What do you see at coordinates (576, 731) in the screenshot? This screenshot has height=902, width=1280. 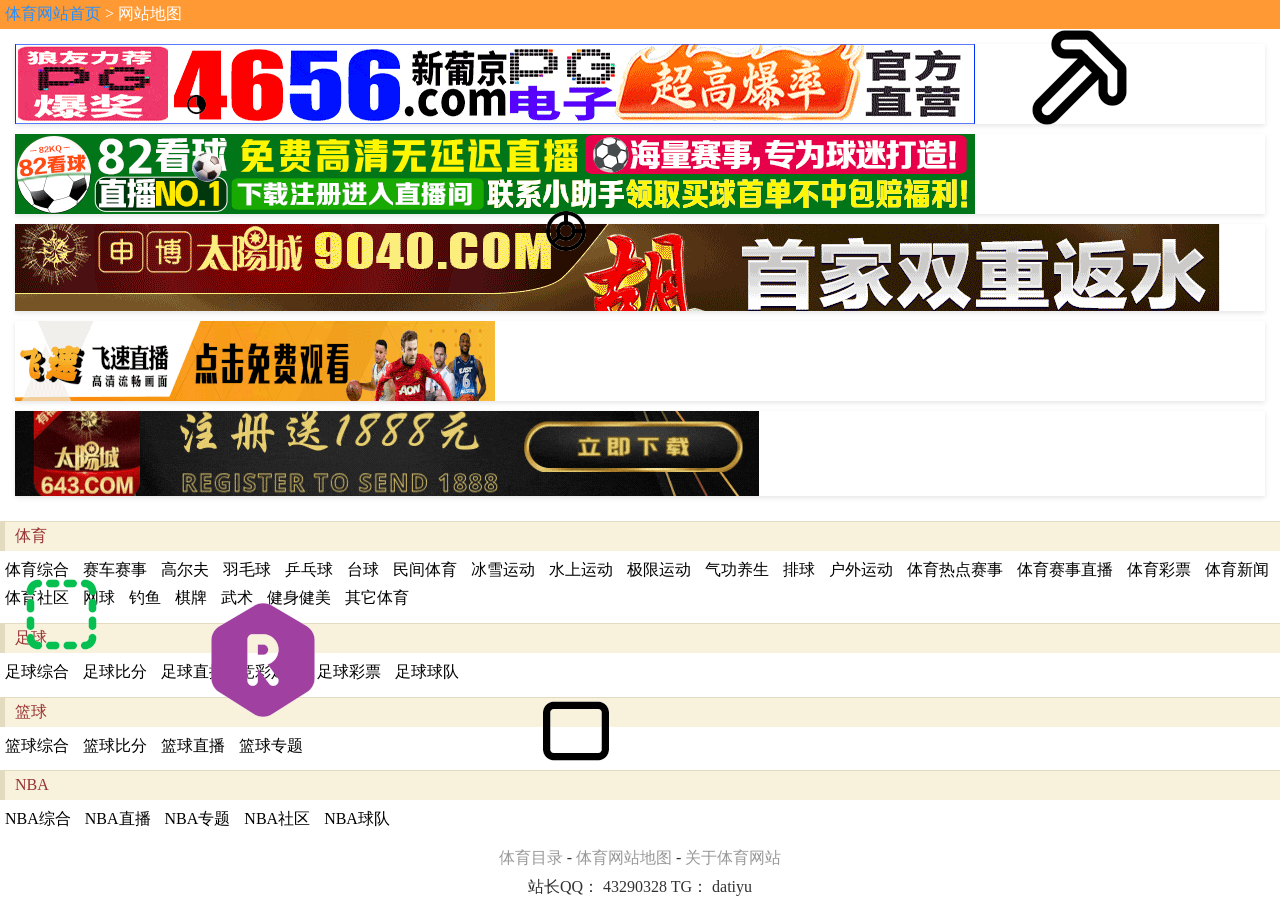 I see `crop image to 5:4 aspect ratio` at bounding box center [576, 731].